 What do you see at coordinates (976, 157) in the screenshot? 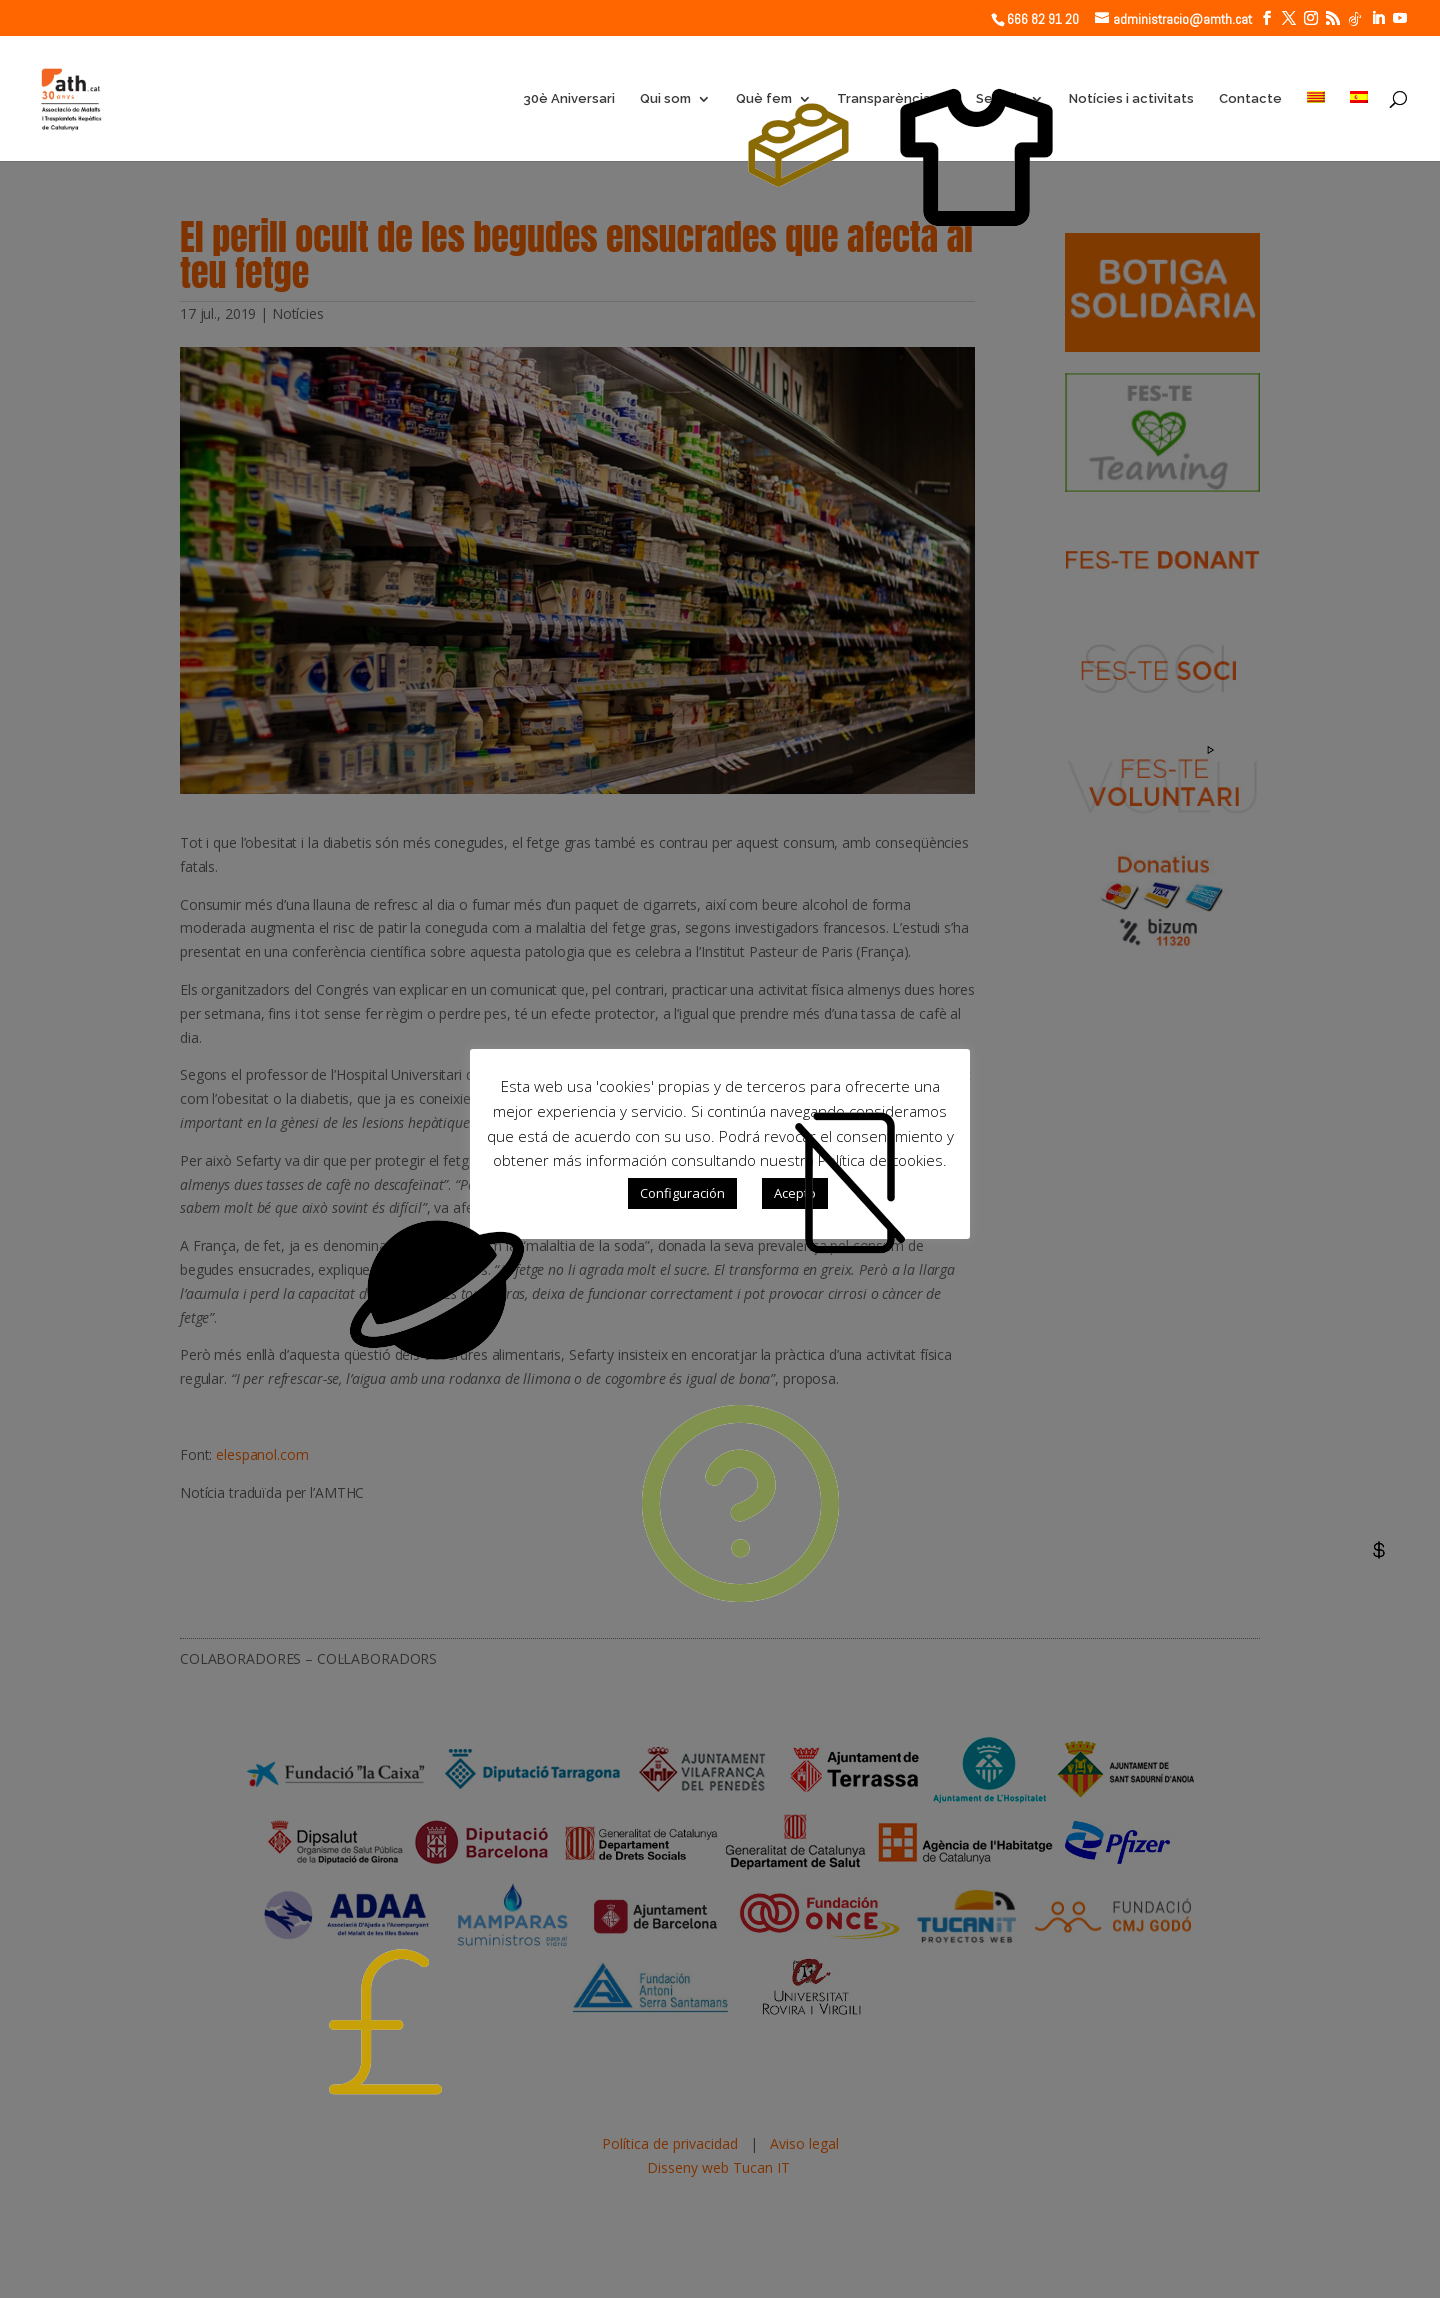
I see `browse clothing or apparel items` at bounding box center [976, 157].